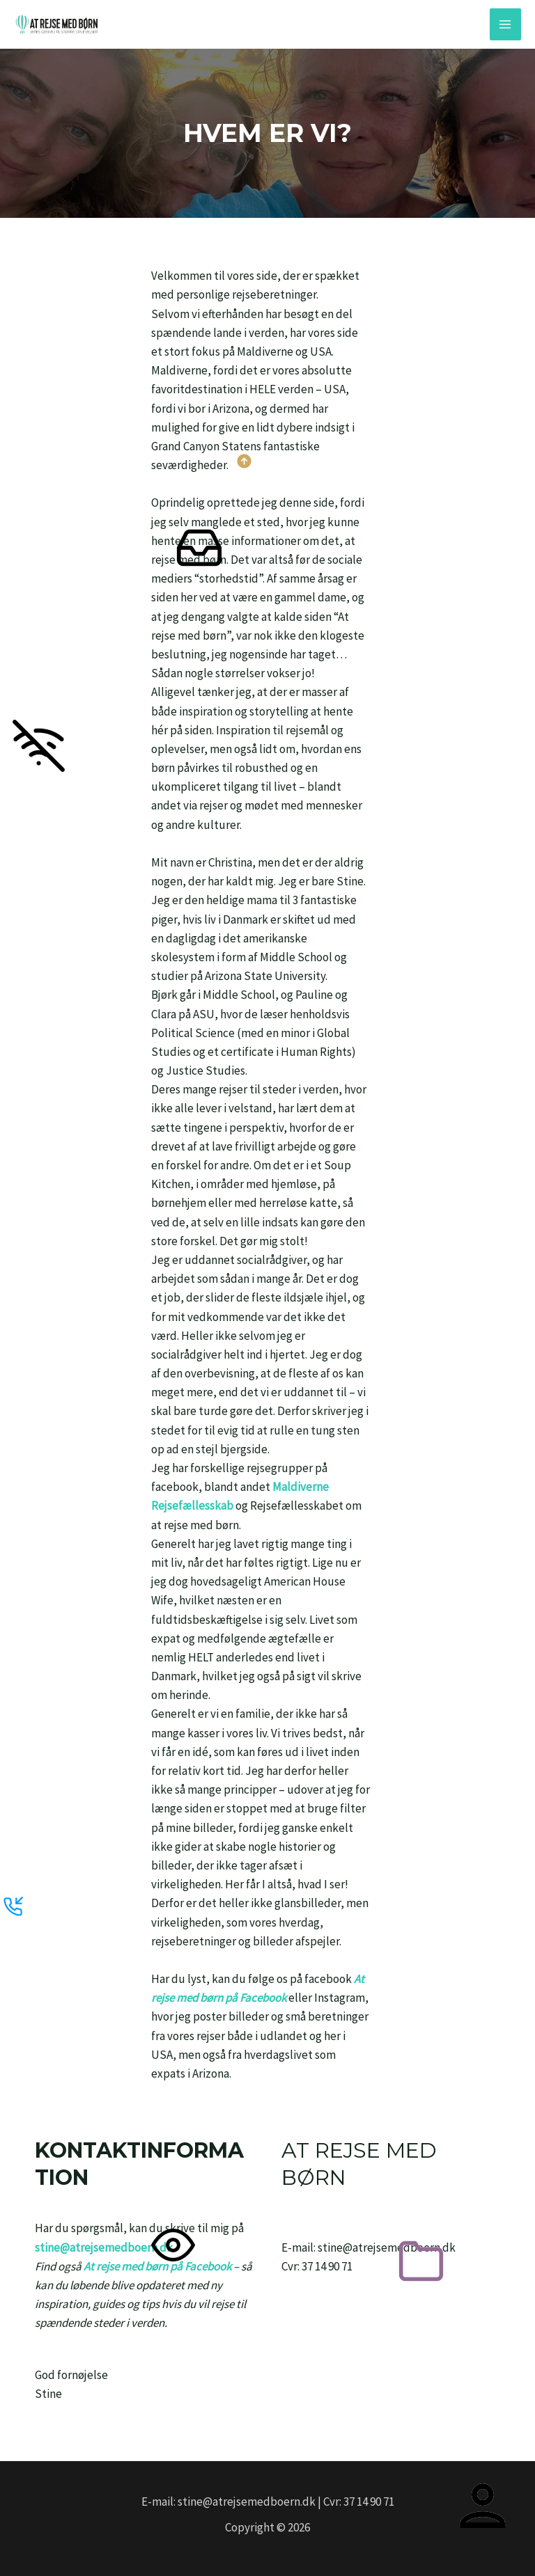 This screenshot has height=2576, width=535. Describe the element at coordinates (421, 2261) in the screenshot. I see `open folder to view files` at that location.